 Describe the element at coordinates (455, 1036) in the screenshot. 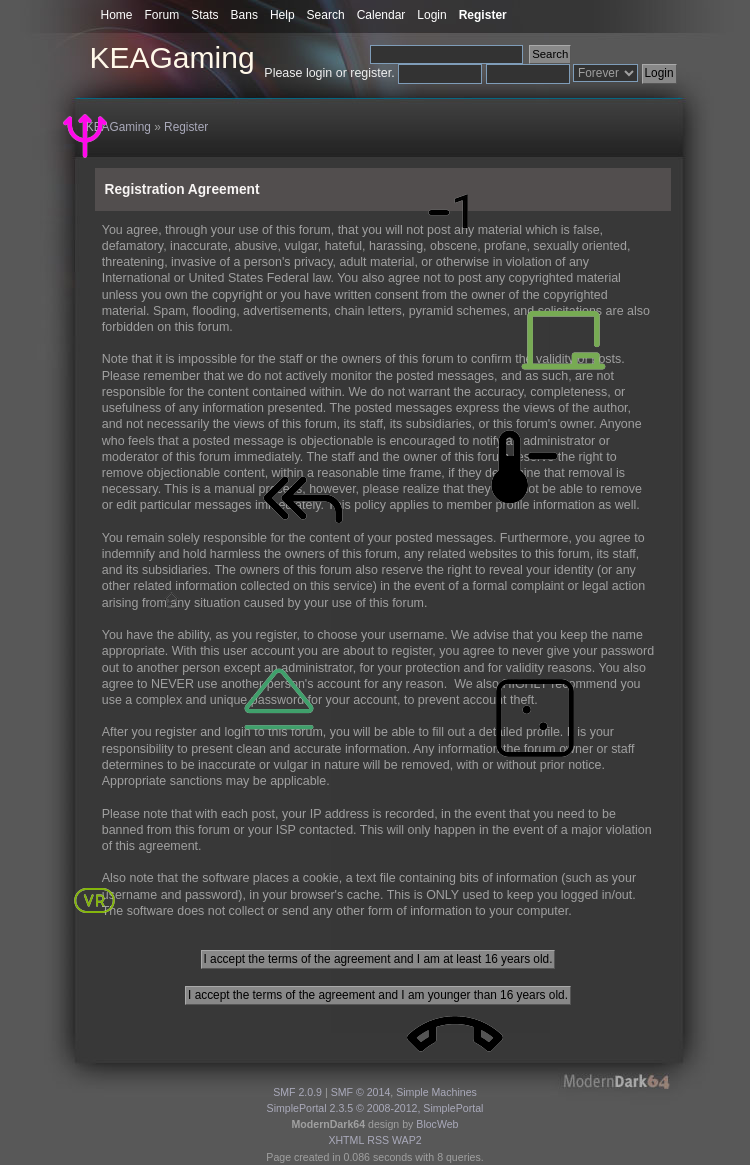

I see `end the current phone call` at that location.